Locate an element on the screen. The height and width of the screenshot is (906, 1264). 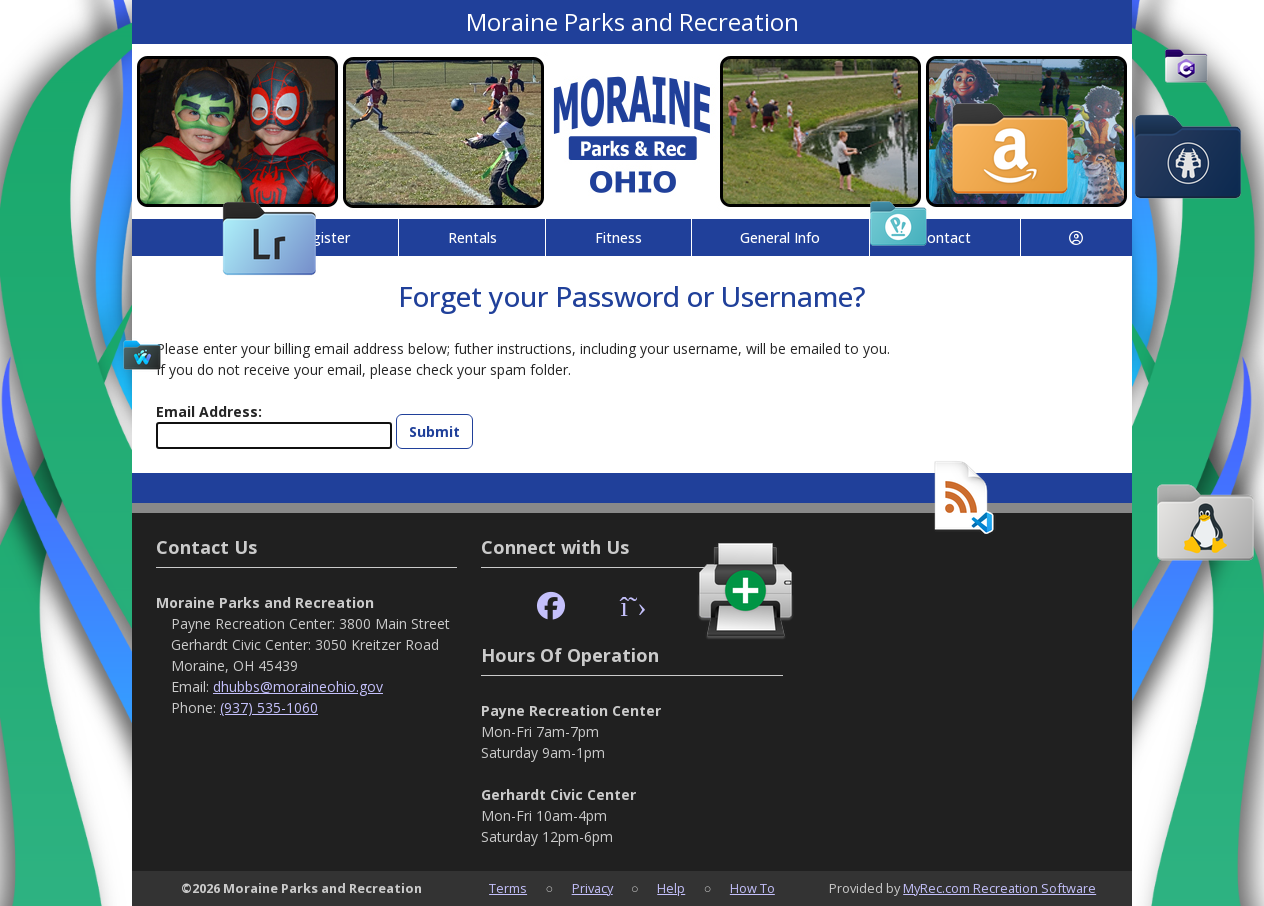
open waterfox browser files folder is located at coordinates (142, 356).